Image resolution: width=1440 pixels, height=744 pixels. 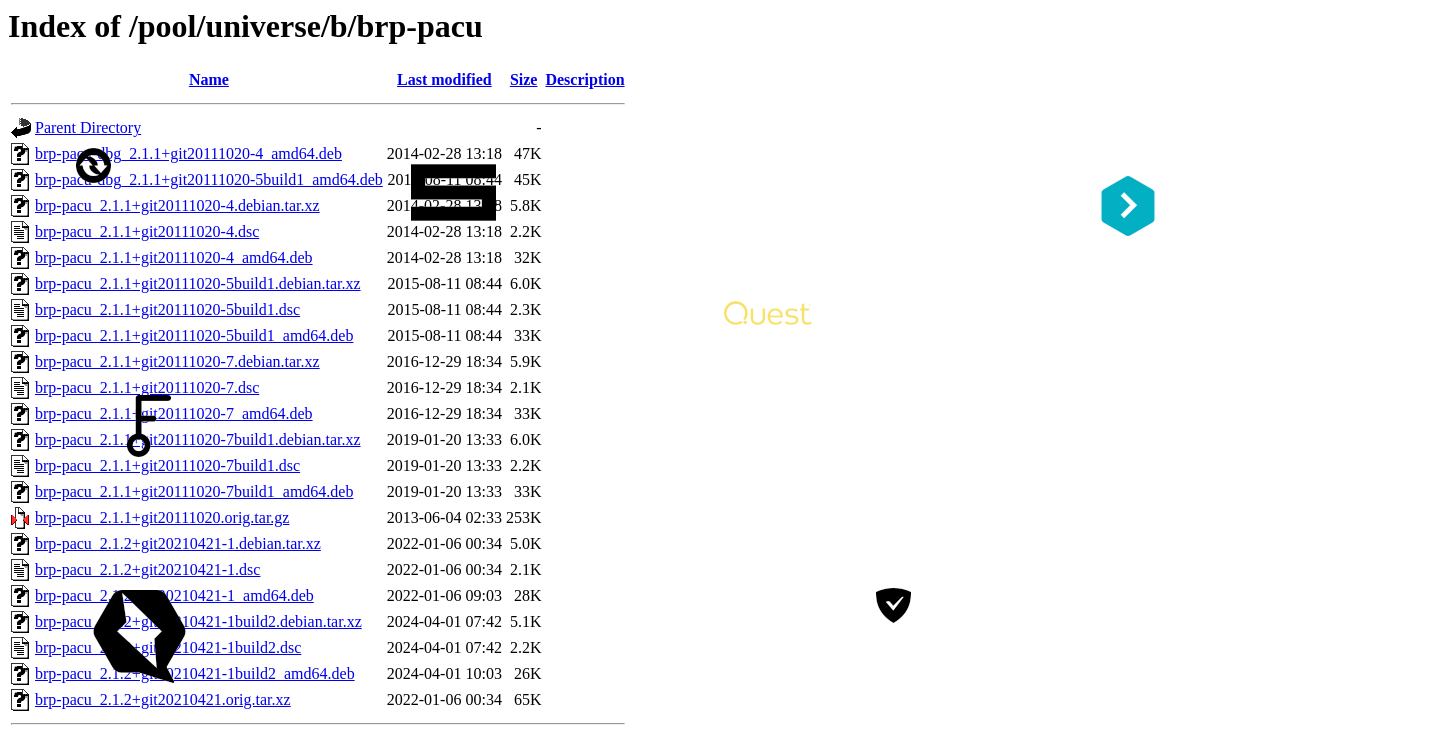 What do you see at coordinates (93, 165) in the screenshot?
I see `open Convertio file conversion service` at bounding box center [93, 165].